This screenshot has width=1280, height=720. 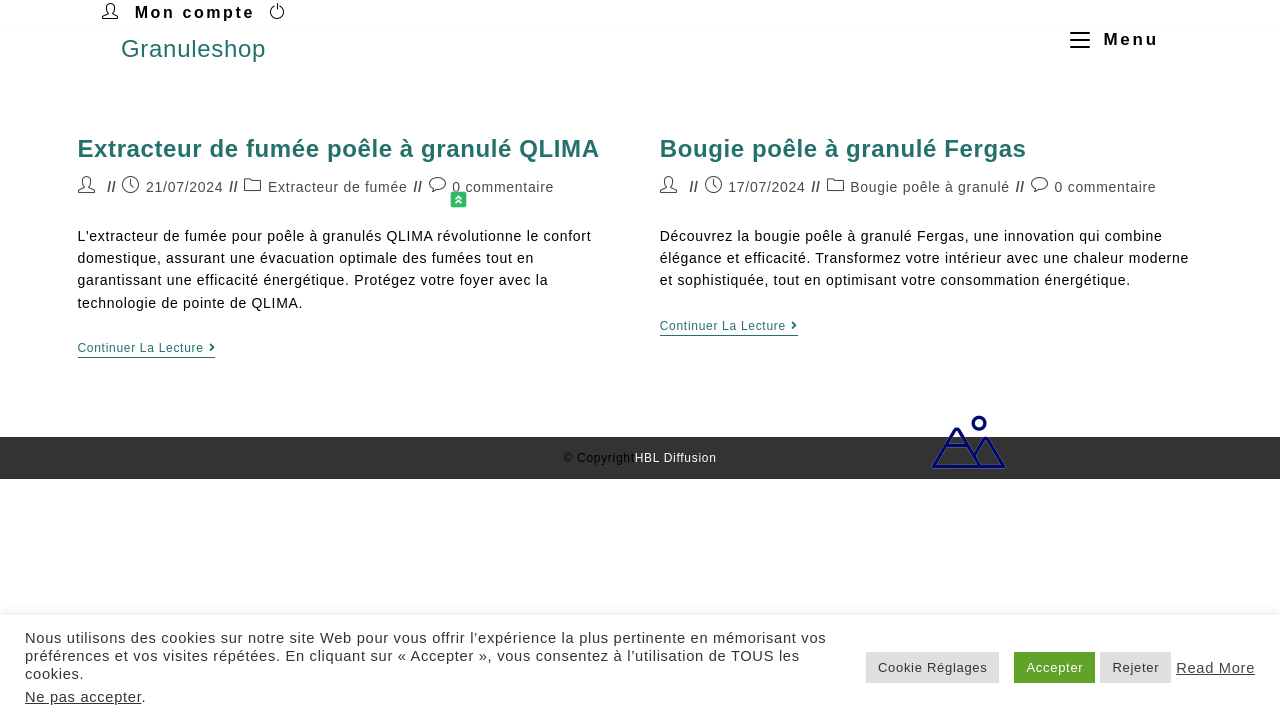 I want to click on scroll to top of page, so click(x=458, y=199).